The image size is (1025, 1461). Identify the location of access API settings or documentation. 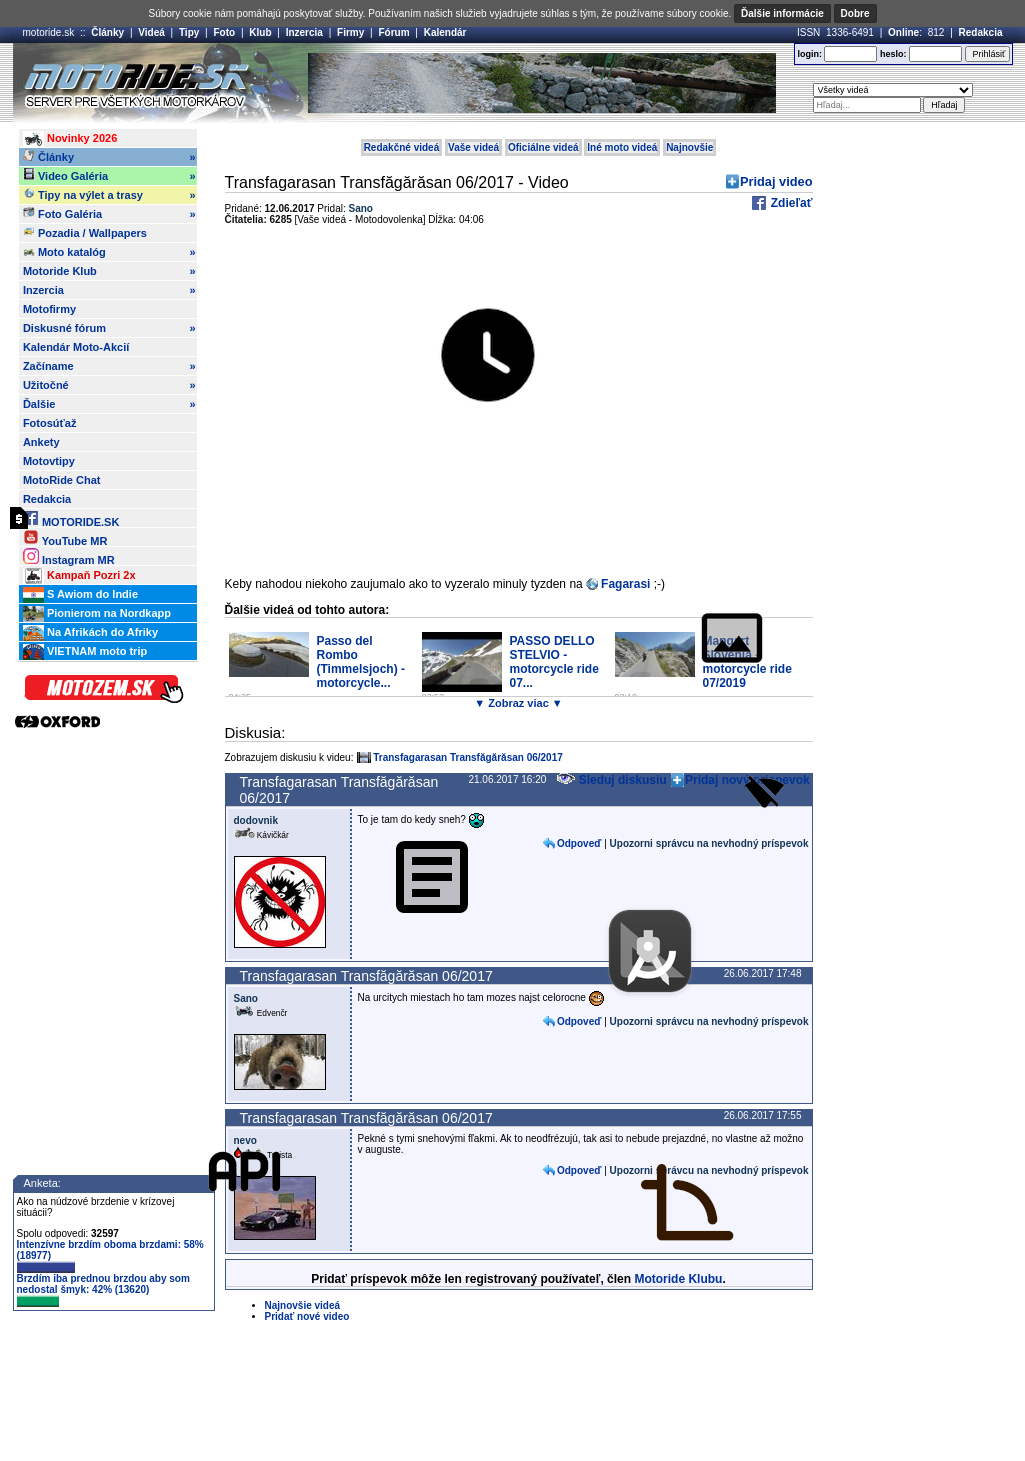
(244, 1171).